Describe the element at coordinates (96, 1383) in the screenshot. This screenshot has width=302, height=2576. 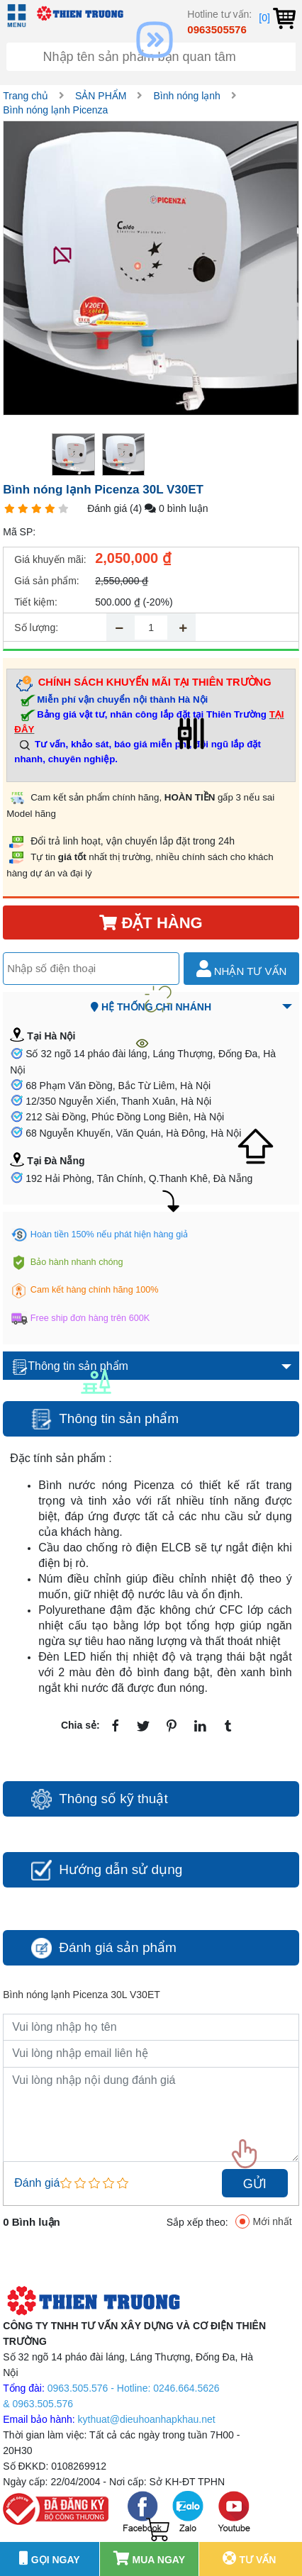
I see `view nearby parks or green spaces` at that location.